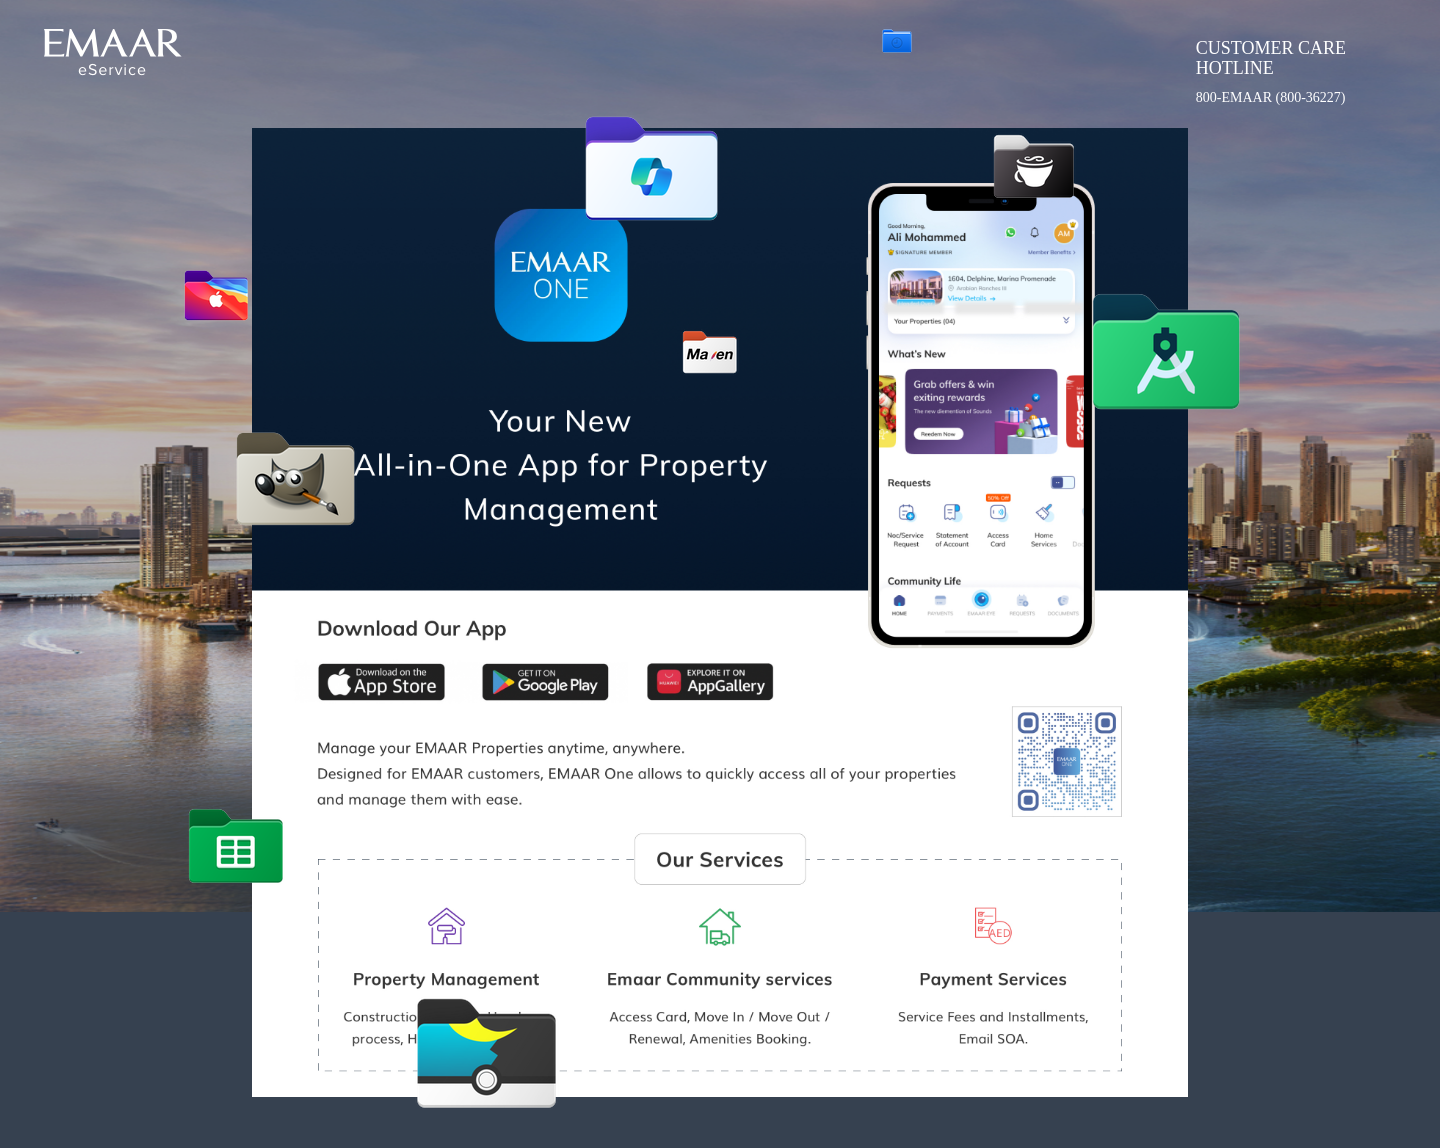 The width and height of the screenshot is (1440, 1148). I want to click on open folder containing Google Sheets files, so click(235, 848).